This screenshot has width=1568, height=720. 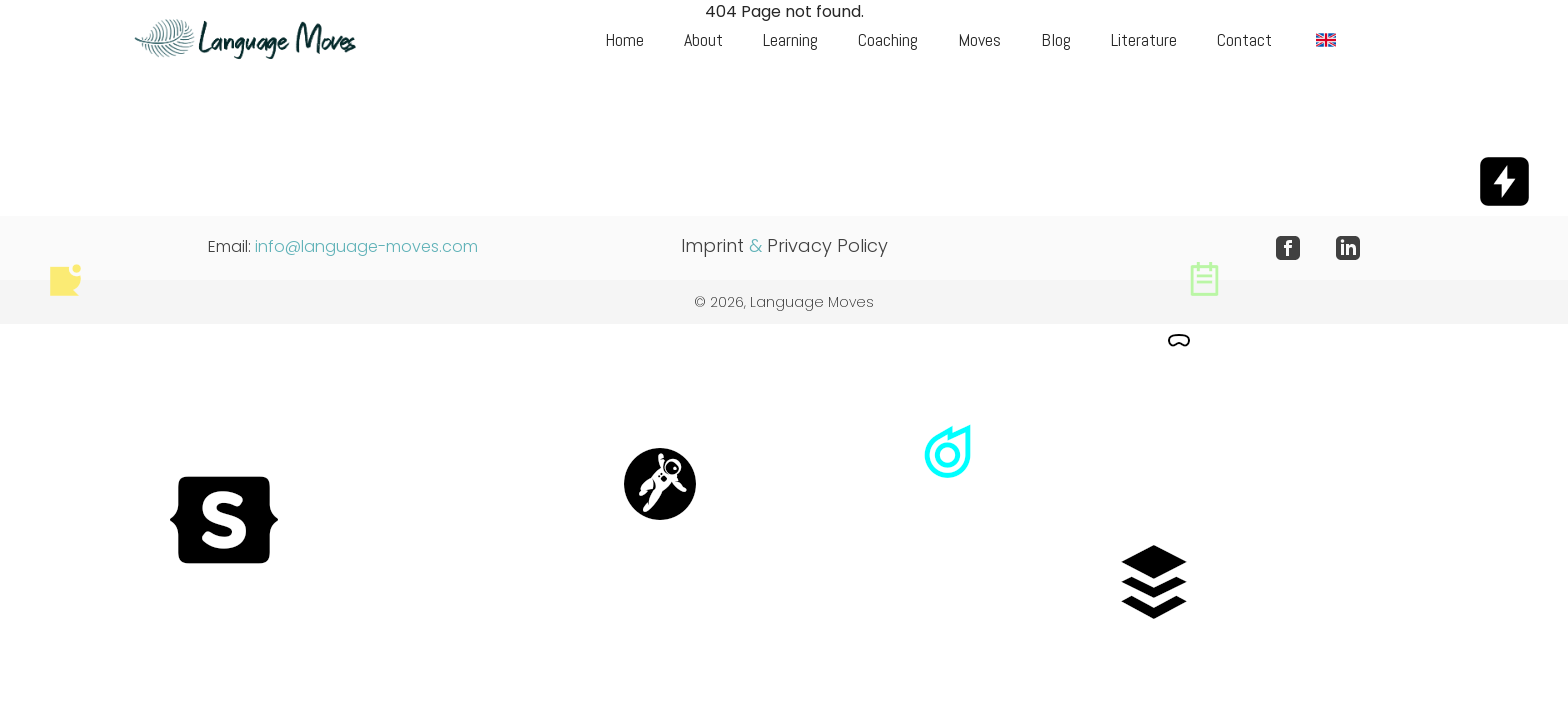 I want to click on indicates meteor or space weather event, so click(x=947, y=452).